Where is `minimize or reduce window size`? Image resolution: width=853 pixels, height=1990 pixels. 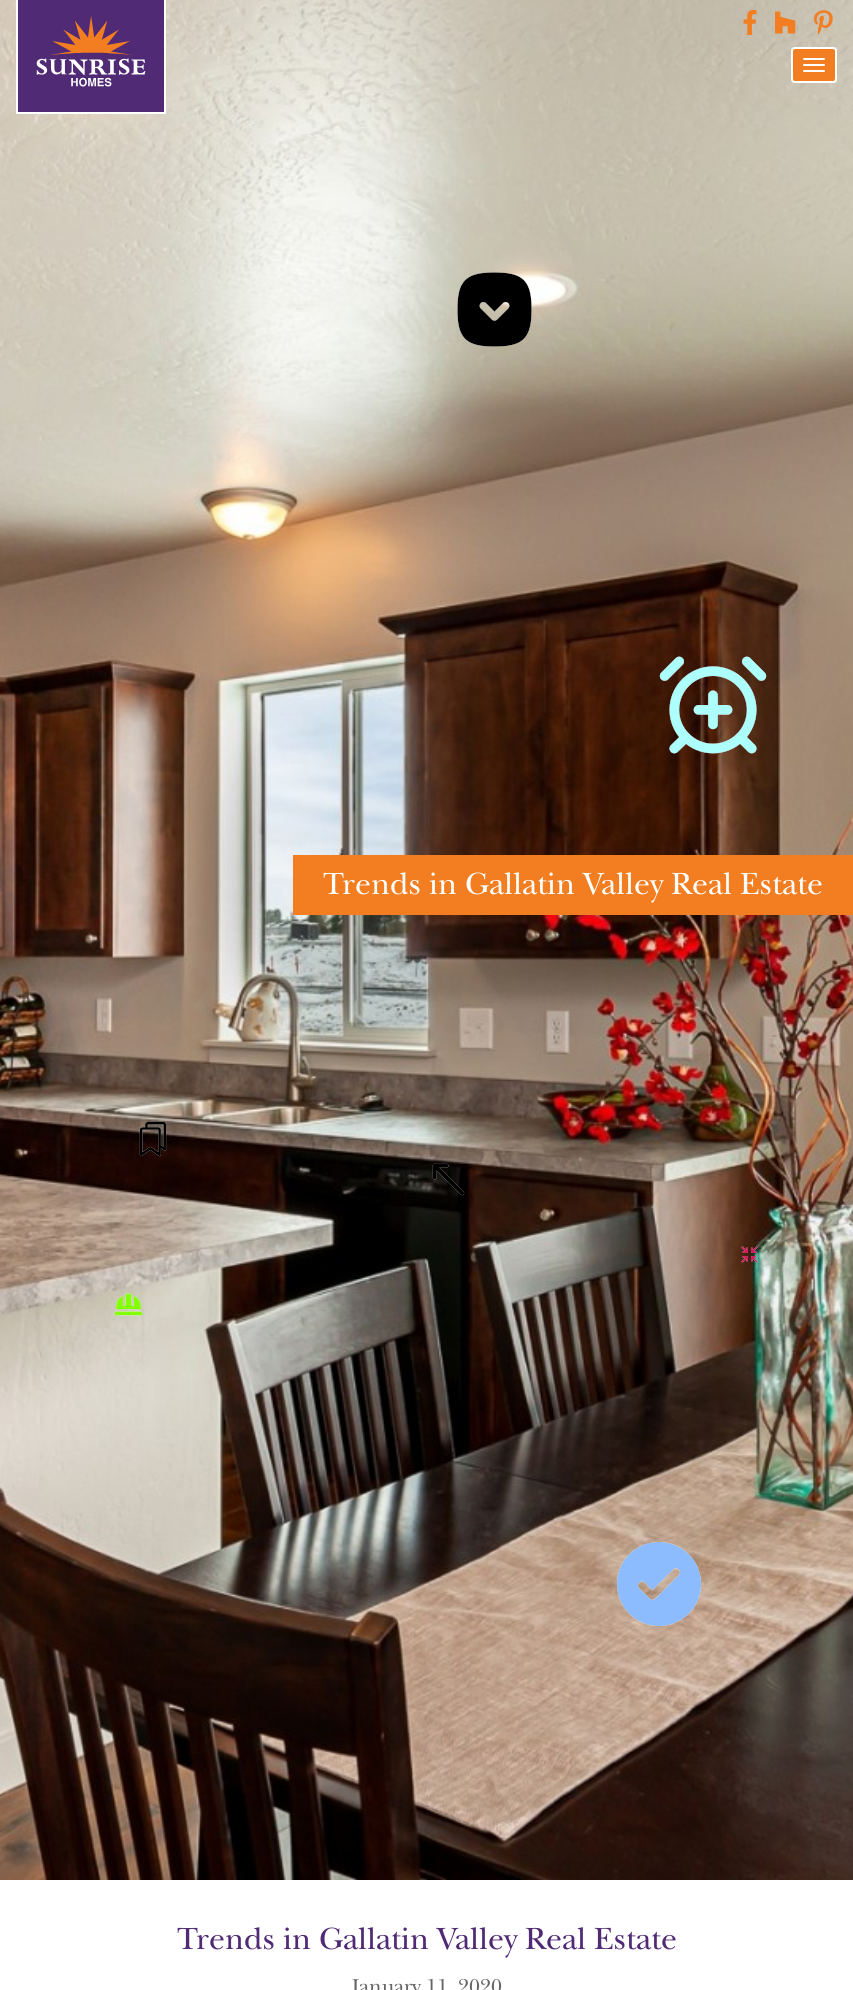 minimize or reduce window size is located at coordinates (749, 1254).